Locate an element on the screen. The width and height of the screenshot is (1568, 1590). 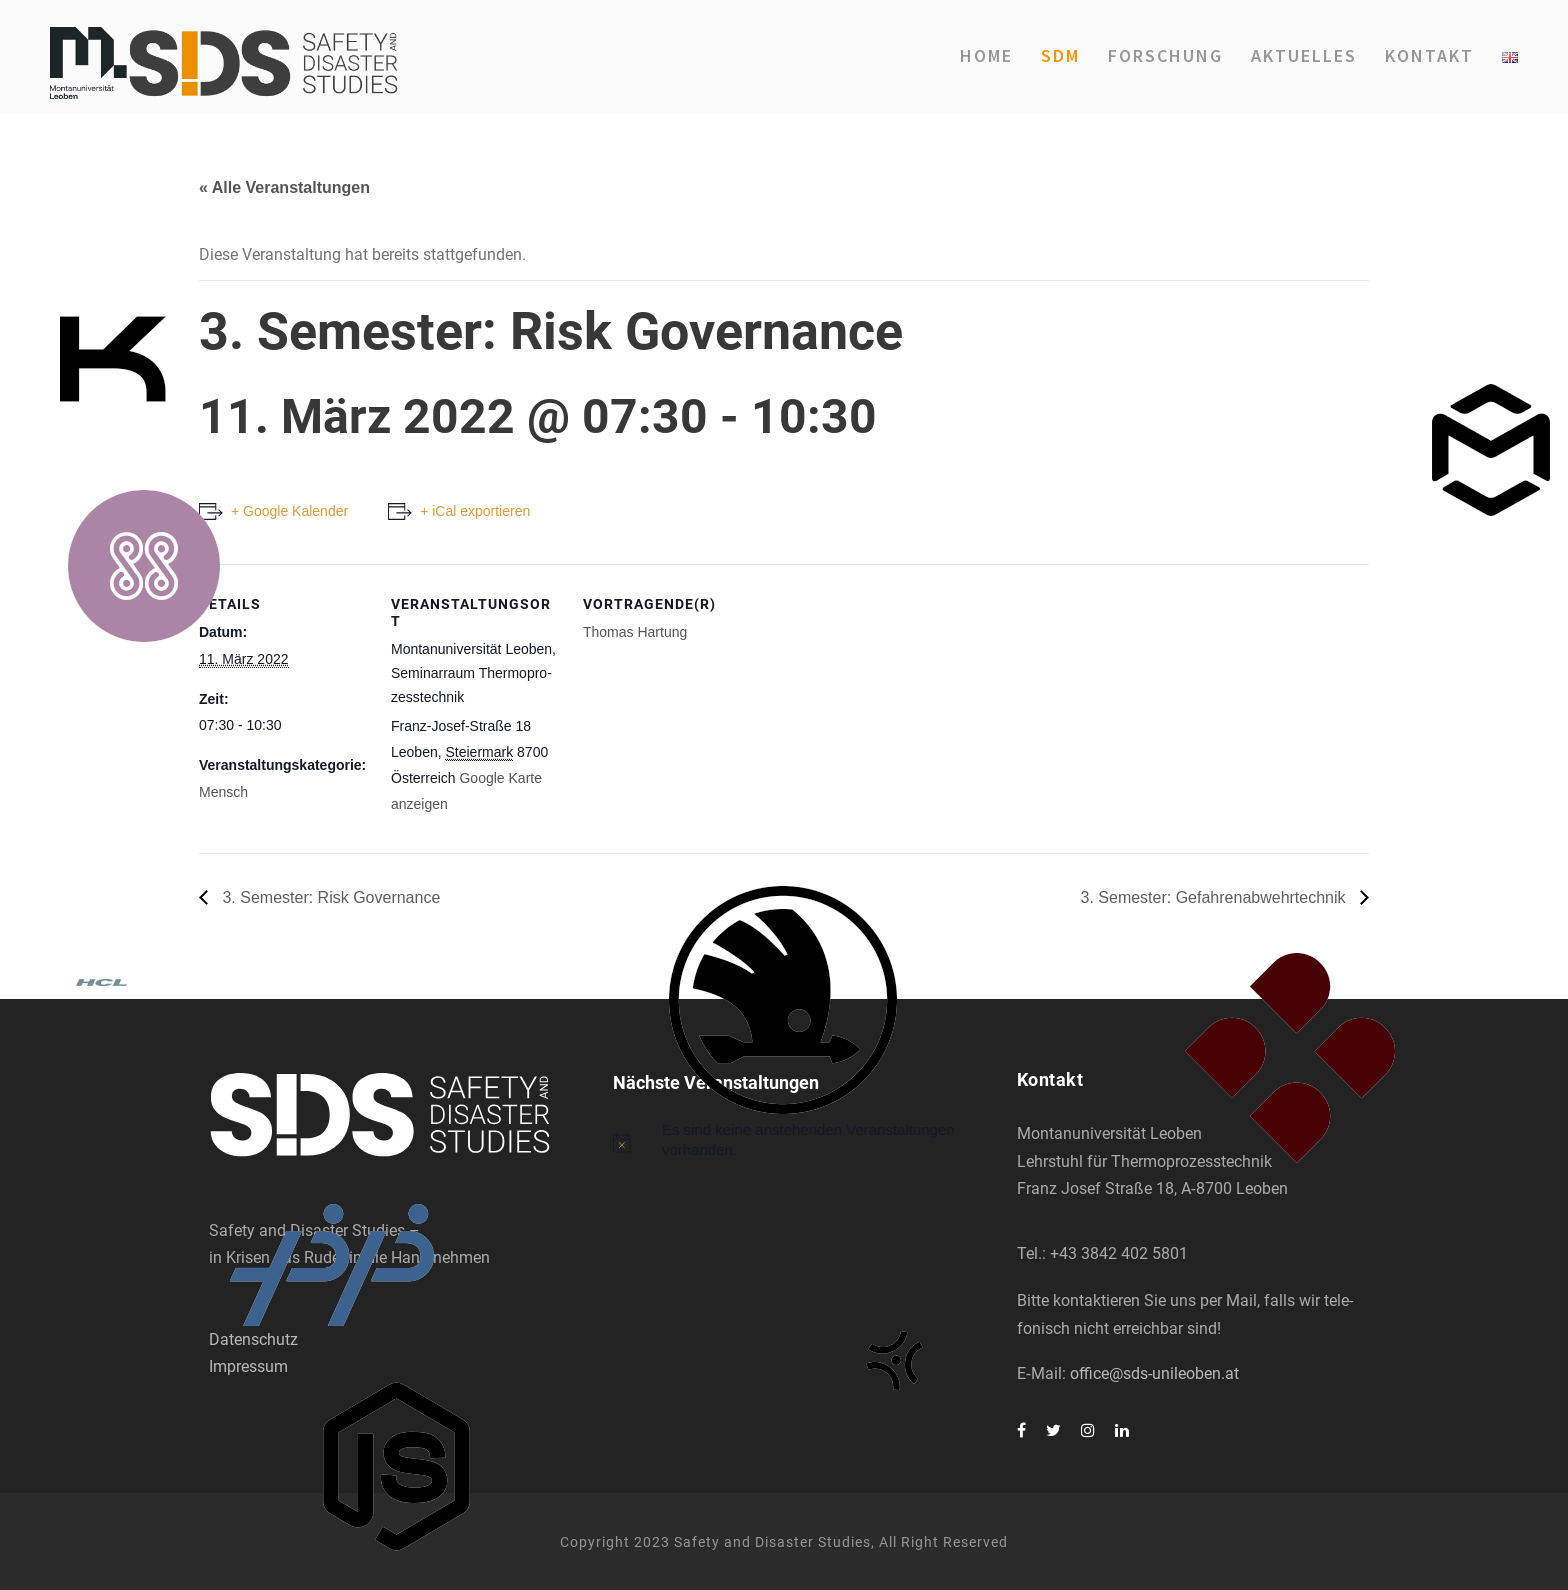
mailtrap email testing service logo is located at coordinates (1491, 450).